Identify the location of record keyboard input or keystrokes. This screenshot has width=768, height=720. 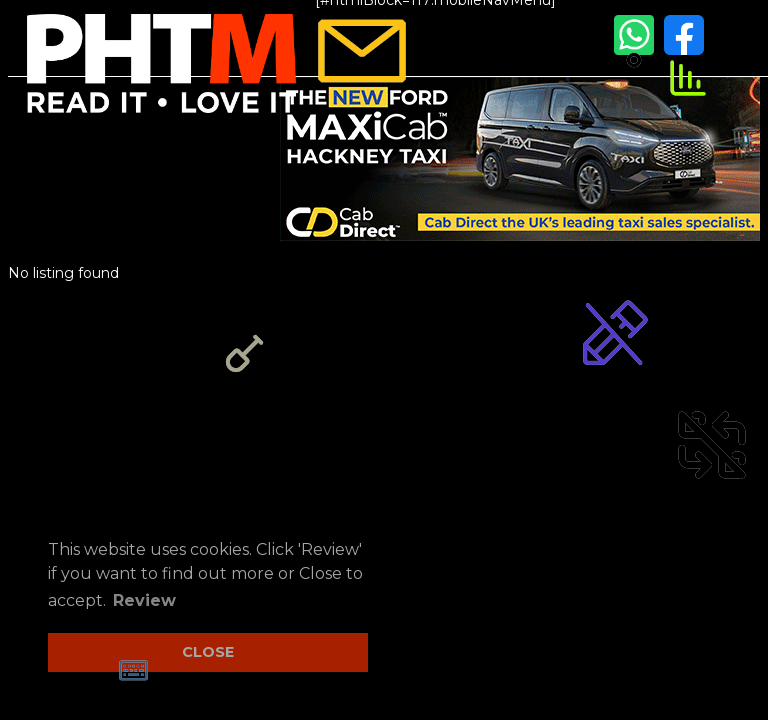
(132, 671).